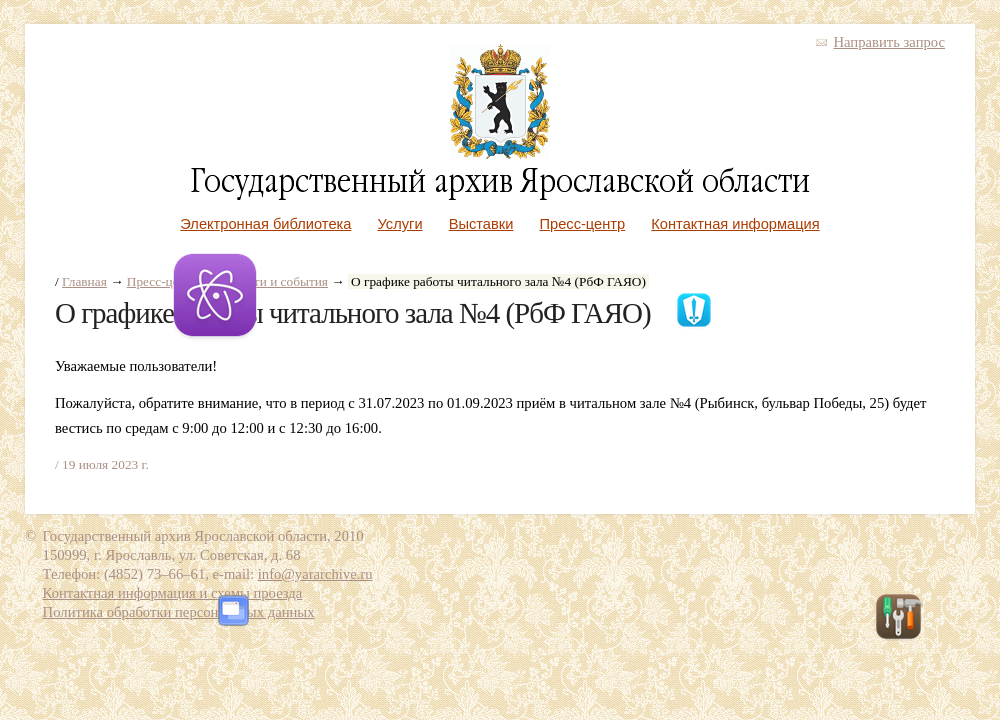  What do you see at coordinates (215, 295) in the screenshot?
I see `open atom nightly text editor` at bounding box center [215, 295].